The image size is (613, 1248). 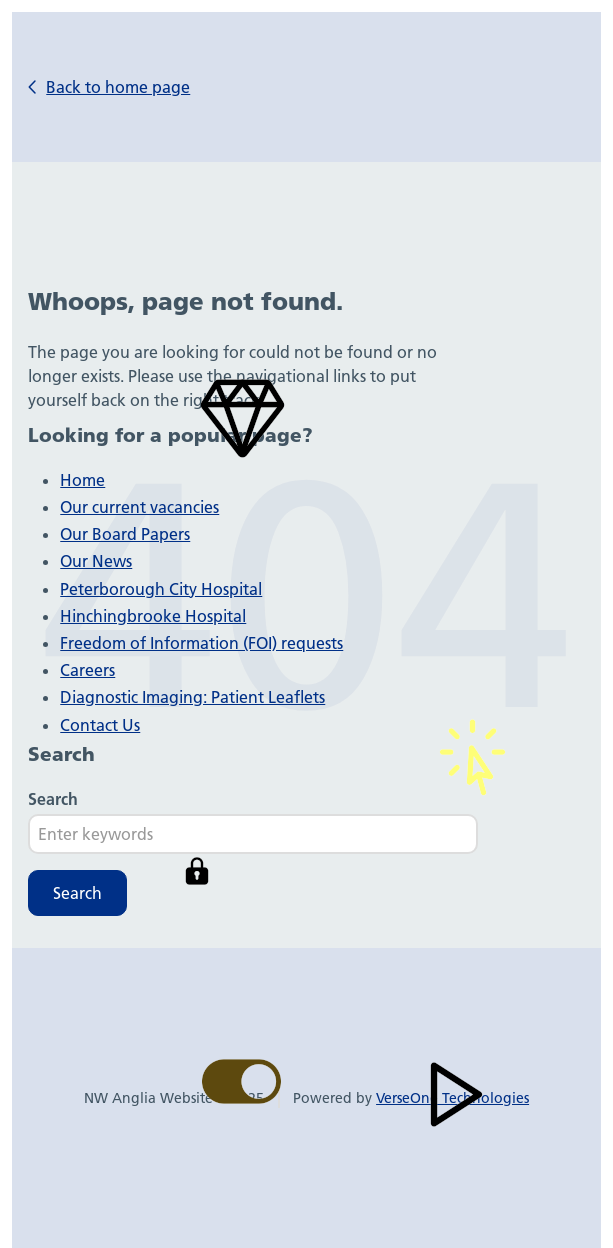 I want to click on click or tap interaction indicator, so click(x=472, y=757).